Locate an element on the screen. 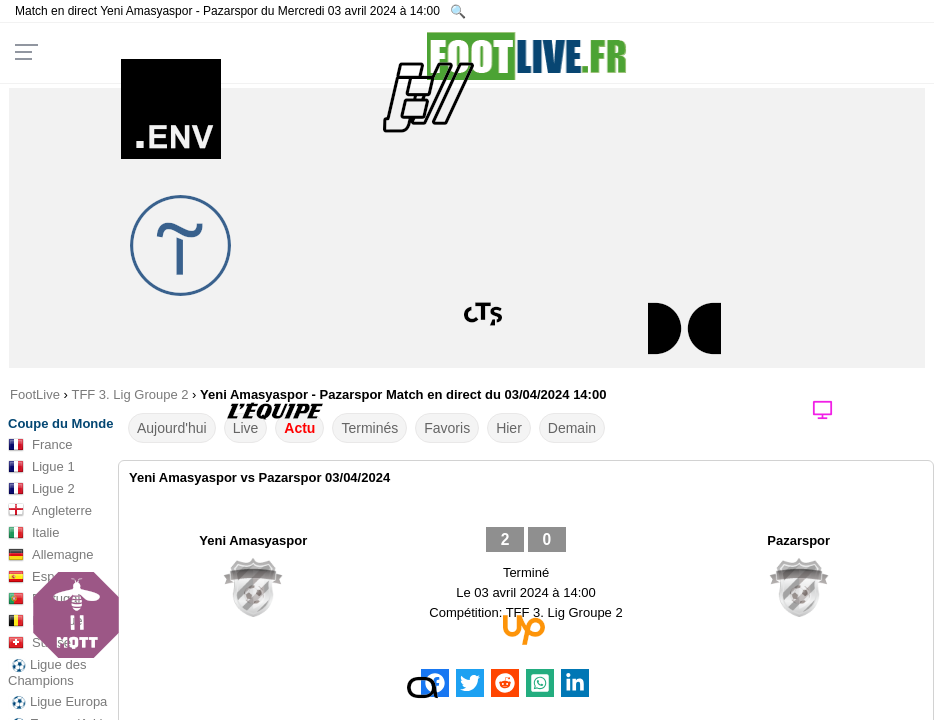  open the Upwork app is located at coordinates (524, 630).